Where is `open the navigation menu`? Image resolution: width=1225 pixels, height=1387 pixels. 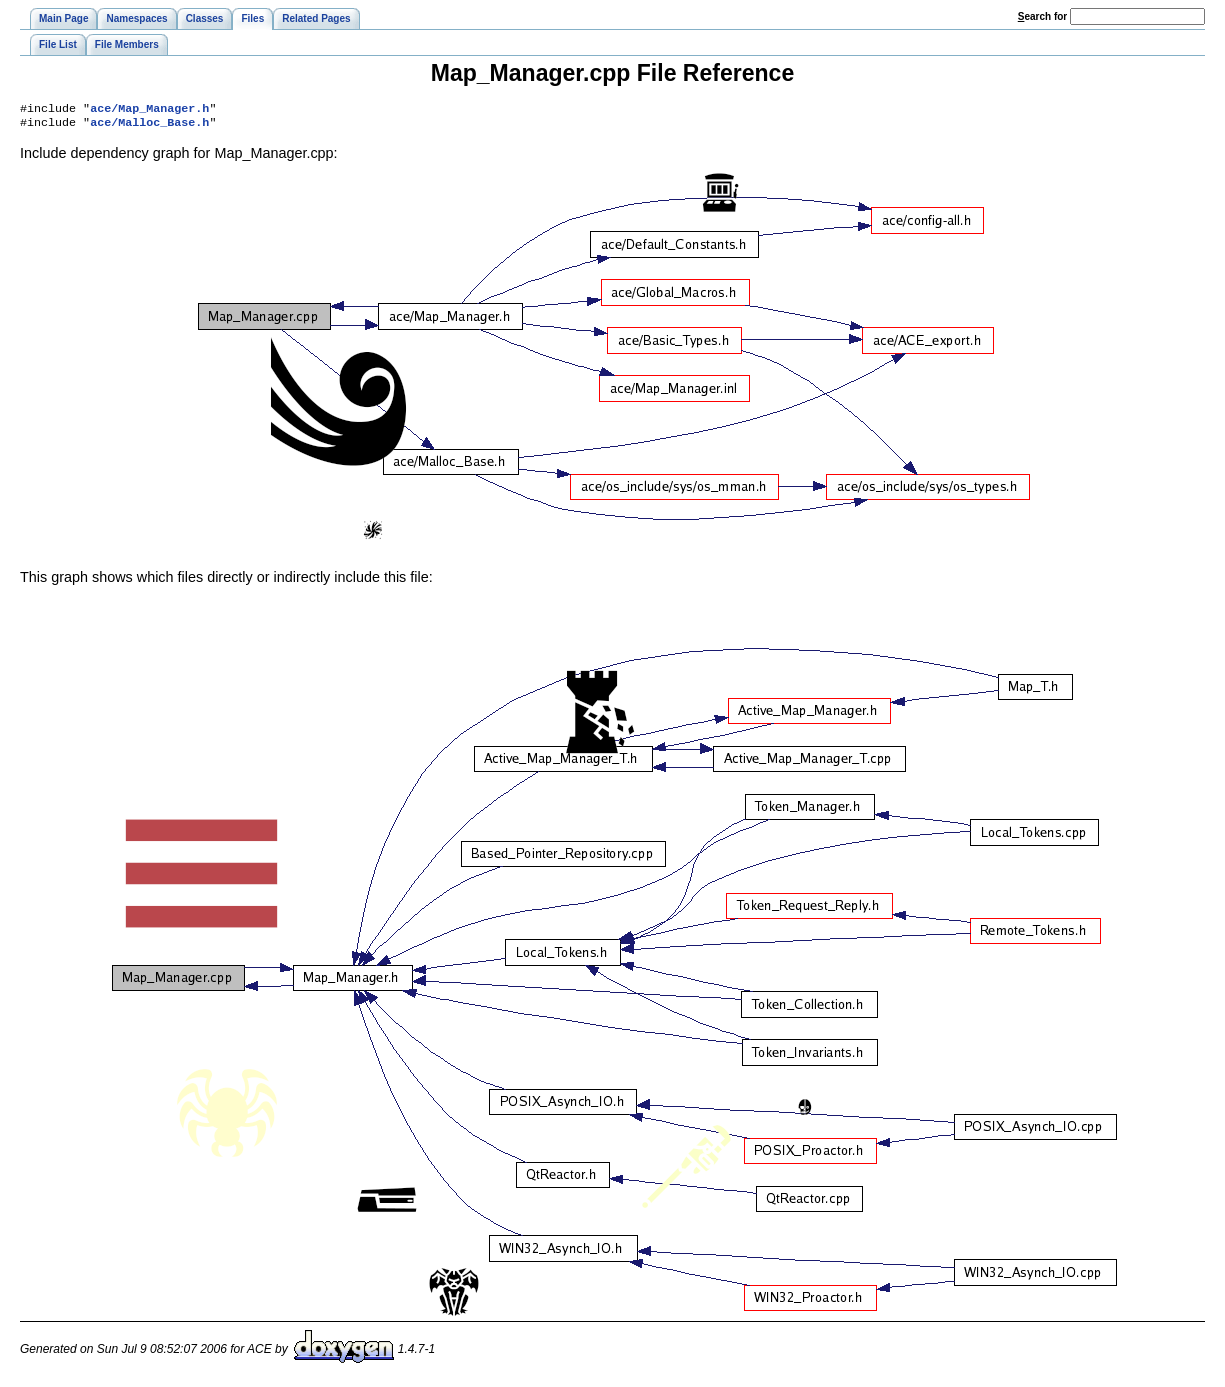 open the navigation menu is located at coordinates (201, 873).